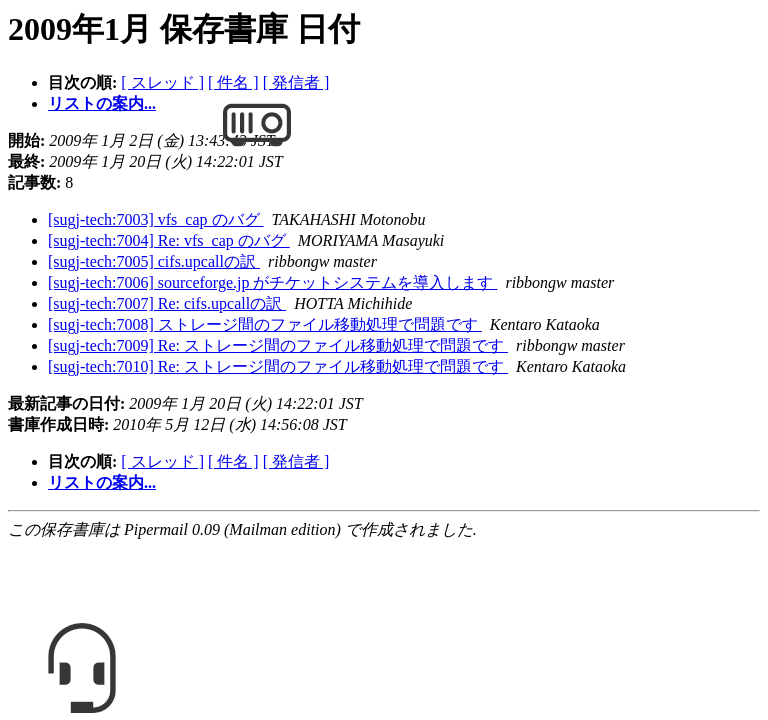  I want to click on audio or headset settings, so click(82, 668).